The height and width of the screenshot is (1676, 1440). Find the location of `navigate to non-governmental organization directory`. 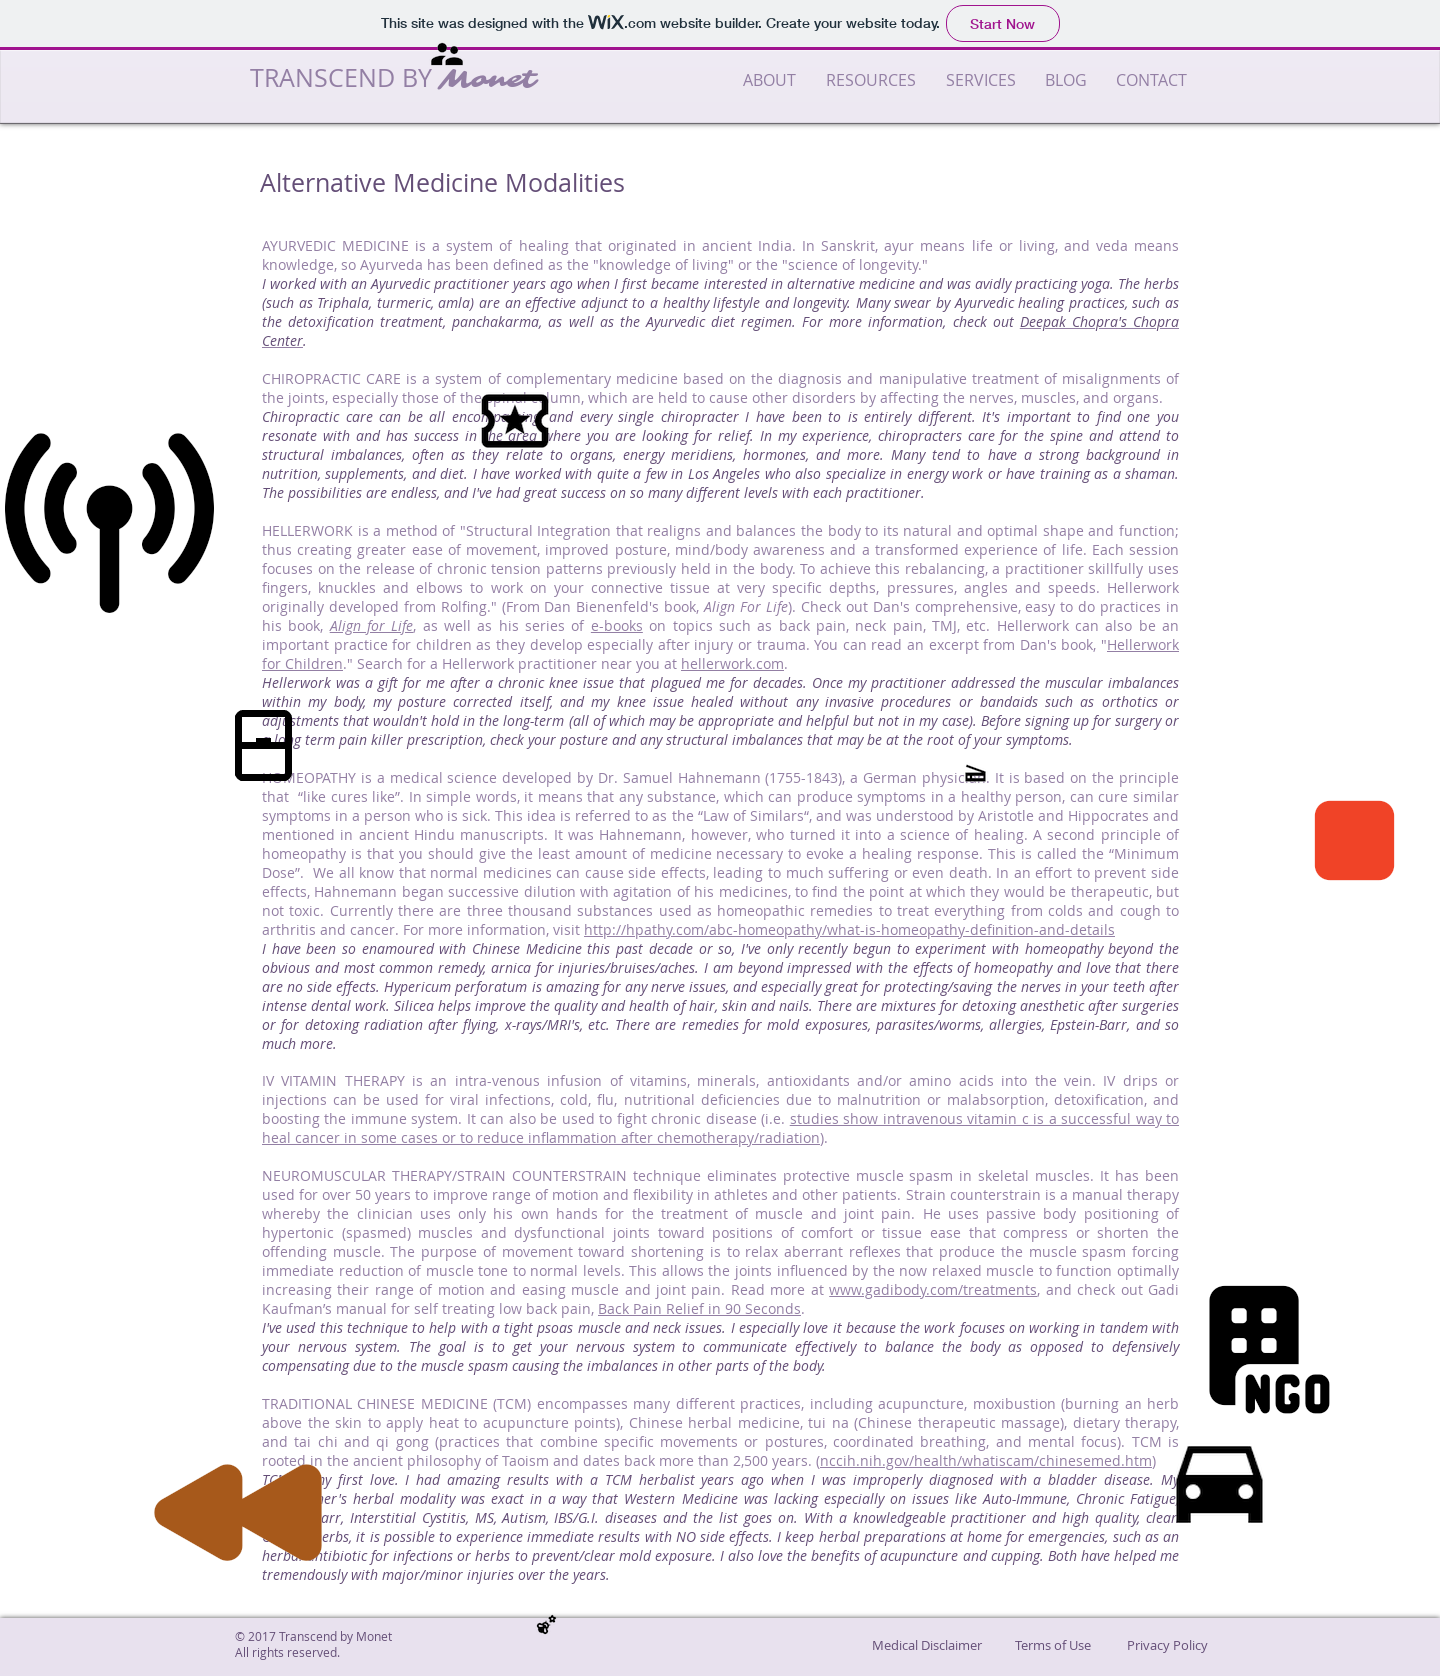

navigate to non-governmental organization directory is located at coordinates (1261, 1345).